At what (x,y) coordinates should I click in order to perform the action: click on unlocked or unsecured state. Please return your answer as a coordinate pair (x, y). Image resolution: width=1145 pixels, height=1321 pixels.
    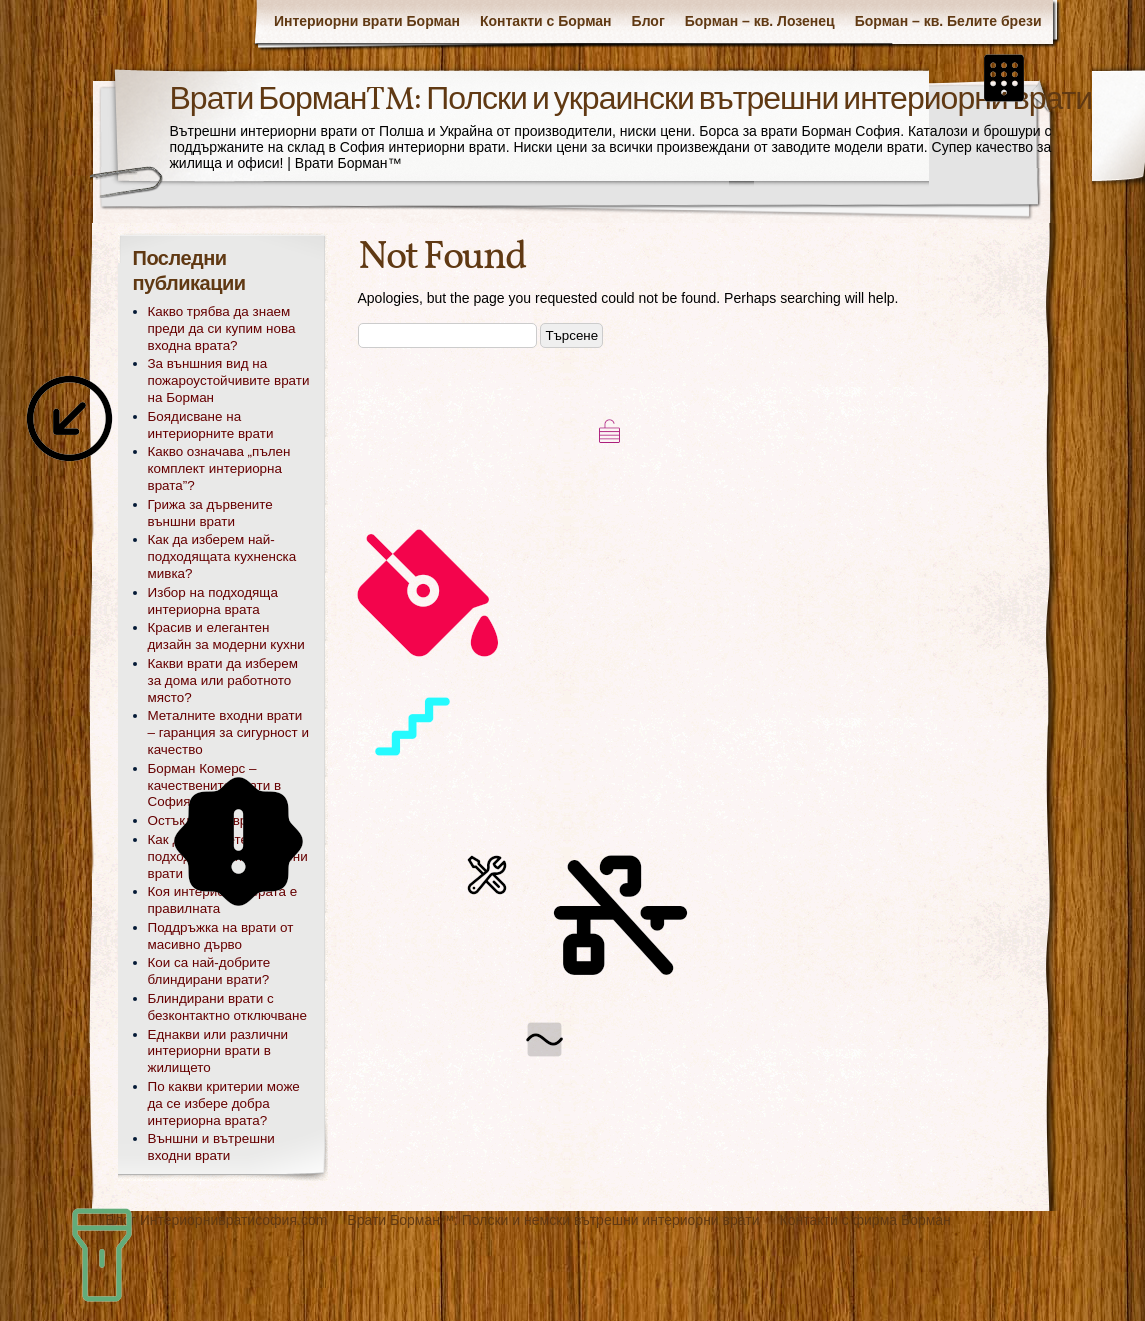
    Looking at the image, I should click on (609, 432).